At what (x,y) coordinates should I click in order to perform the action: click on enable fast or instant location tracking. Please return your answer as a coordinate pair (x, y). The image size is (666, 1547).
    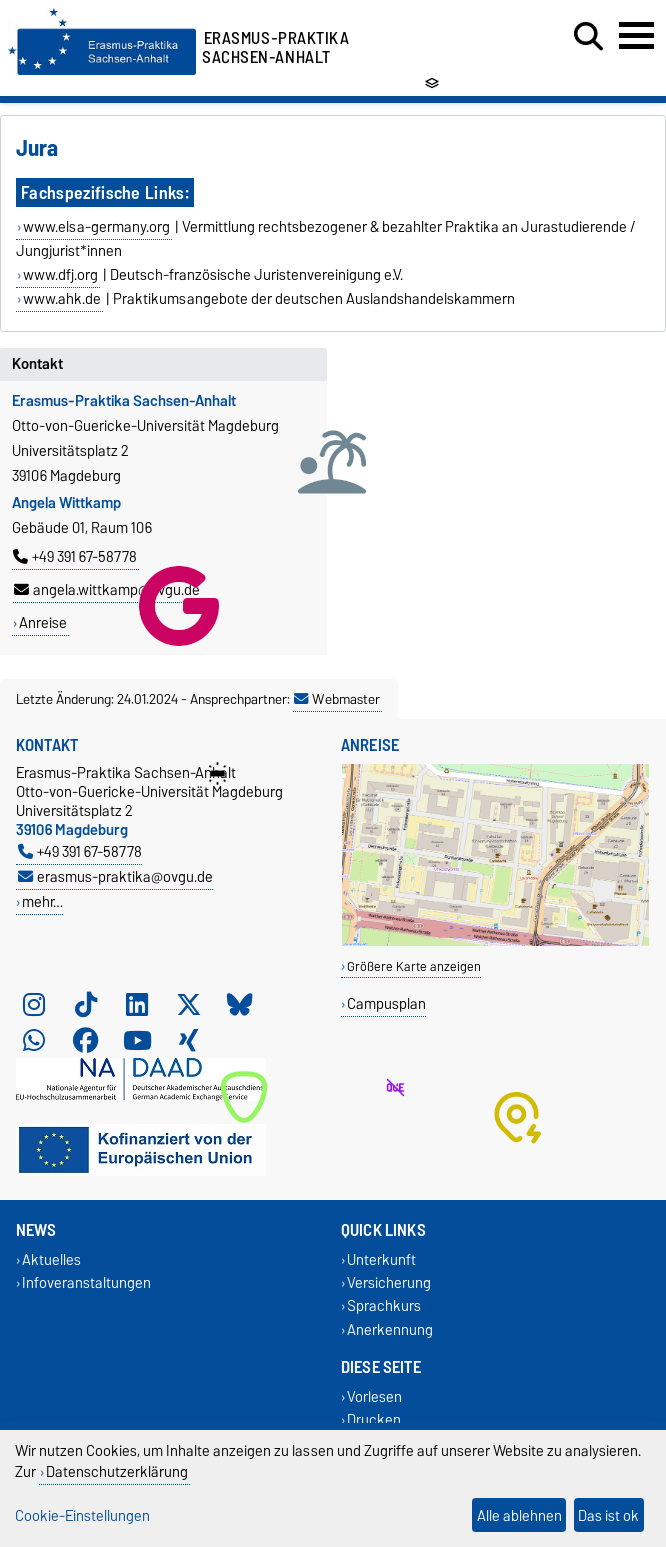
    Looking at the image, I should click on (516, 1116).